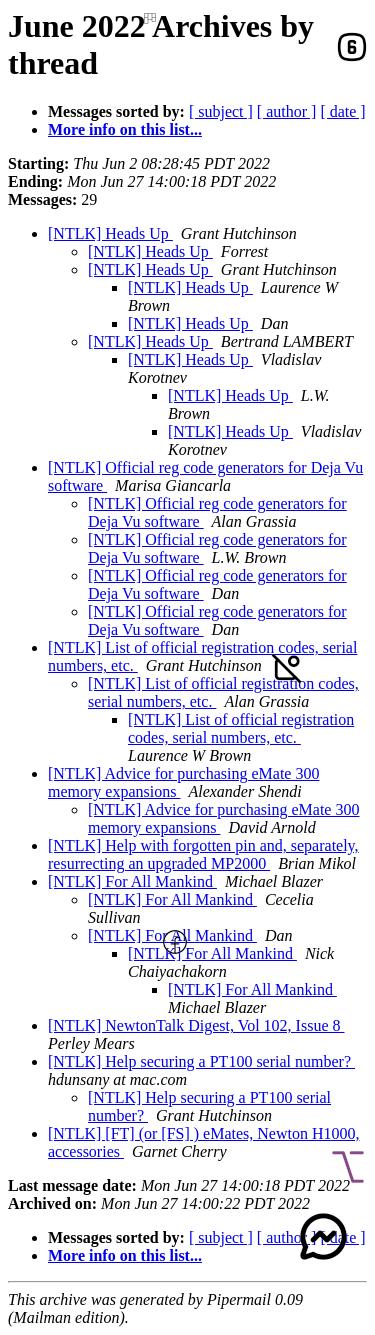 This screenshot has height=1335, width=375. What do you see at coordinates (286, 668) in the screenshot?
I see `mute or disable notifications` at bounding box center [286, 668].